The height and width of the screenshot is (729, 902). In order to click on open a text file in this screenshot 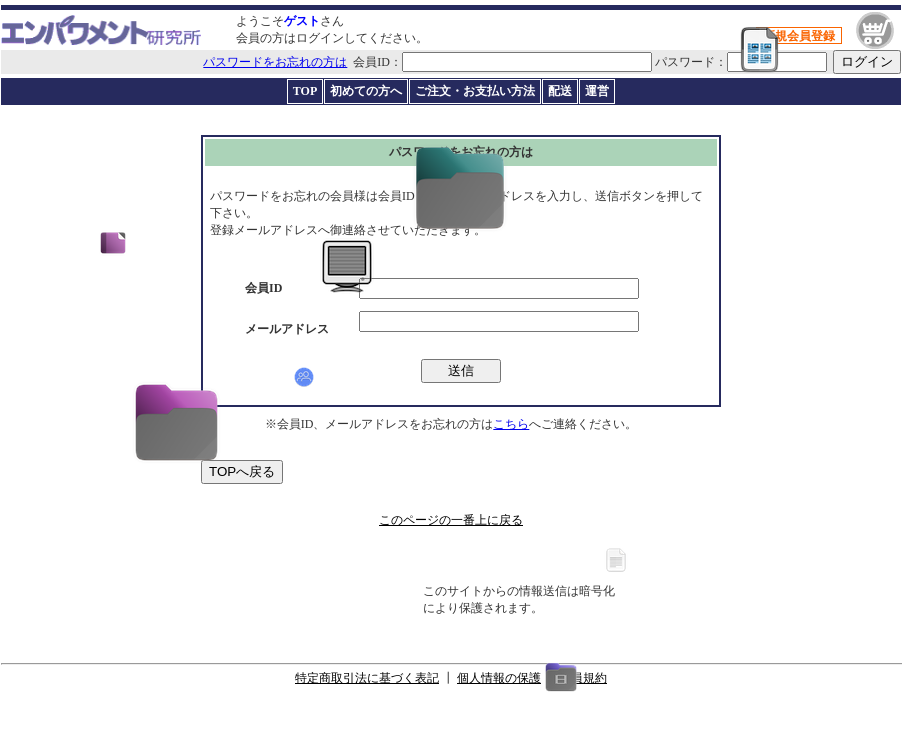, I will do `click(616, 560)`.